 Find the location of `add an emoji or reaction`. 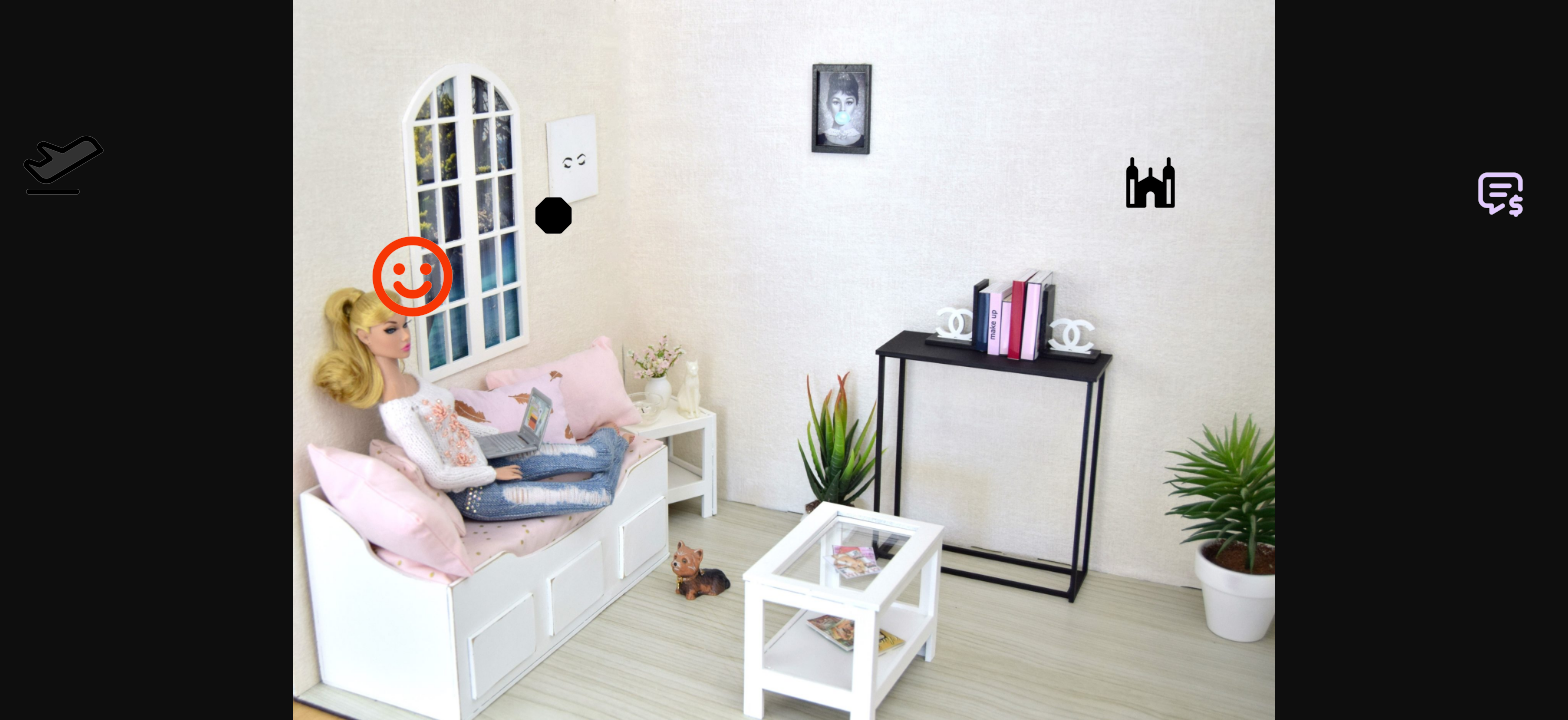

add an emoji or reaction is located at coordinates (412, 276).